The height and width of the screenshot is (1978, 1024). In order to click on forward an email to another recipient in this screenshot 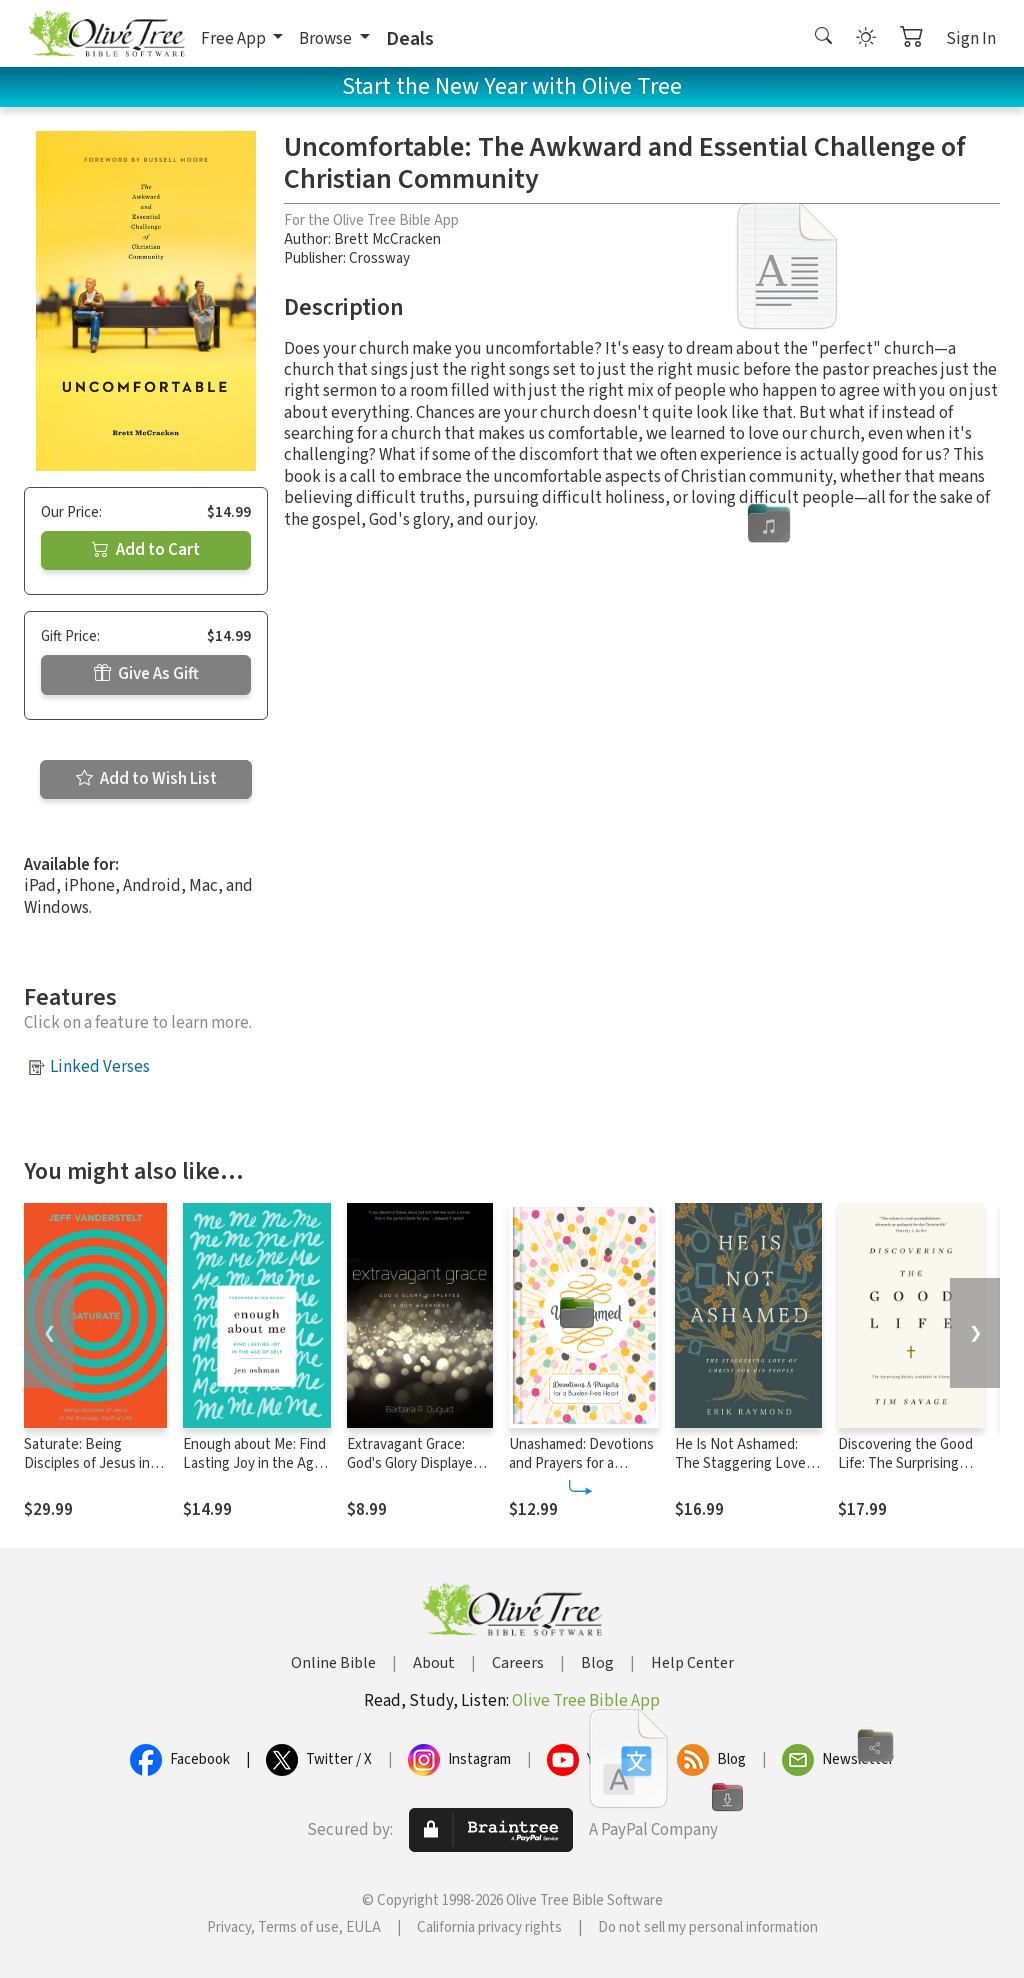, I will do `click(581, 1486)`.